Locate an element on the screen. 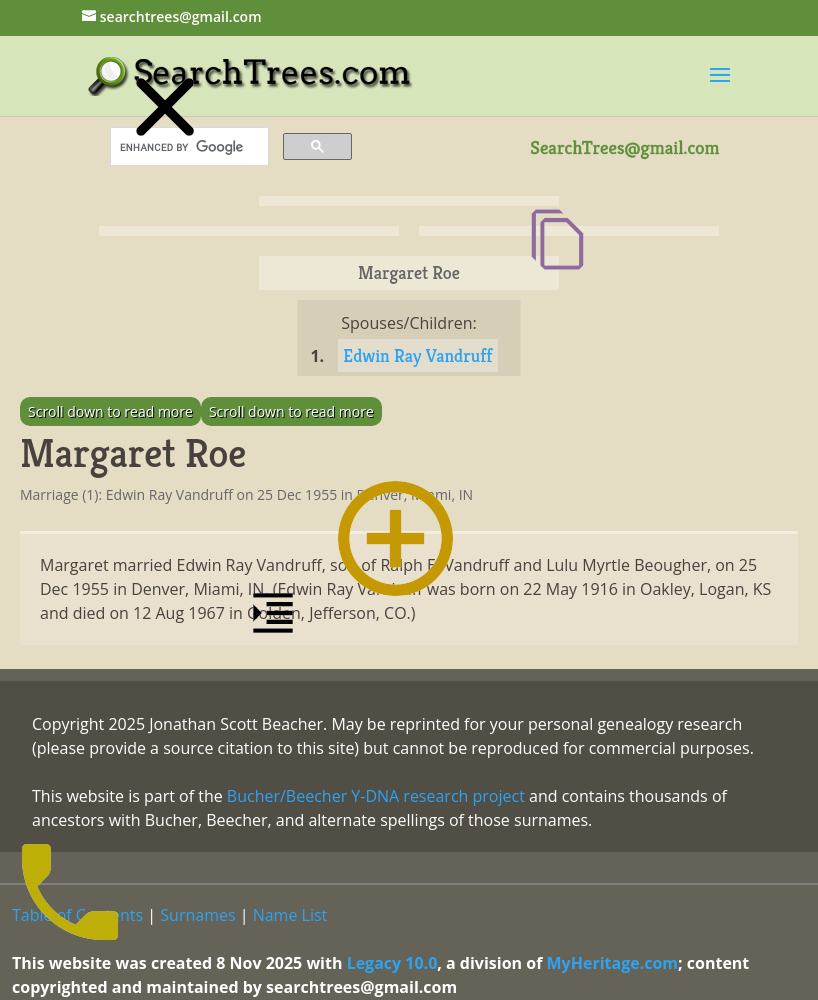 The height and width of the screenshot is (1000, 818). close the current window or dialog is located at coordinates (165, 107).